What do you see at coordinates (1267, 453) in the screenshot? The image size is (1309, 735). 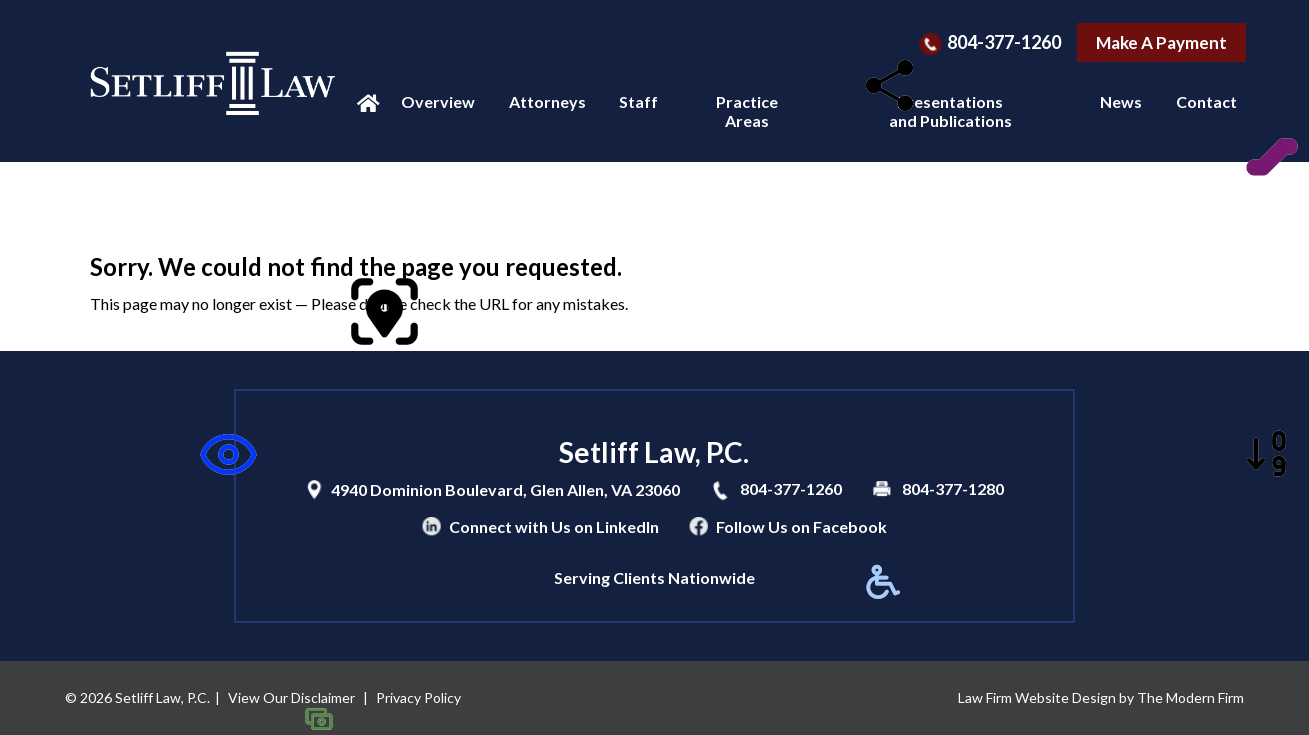 I see `sort numbers in ascending order (0-9)` at bounding box center [1267, 453].